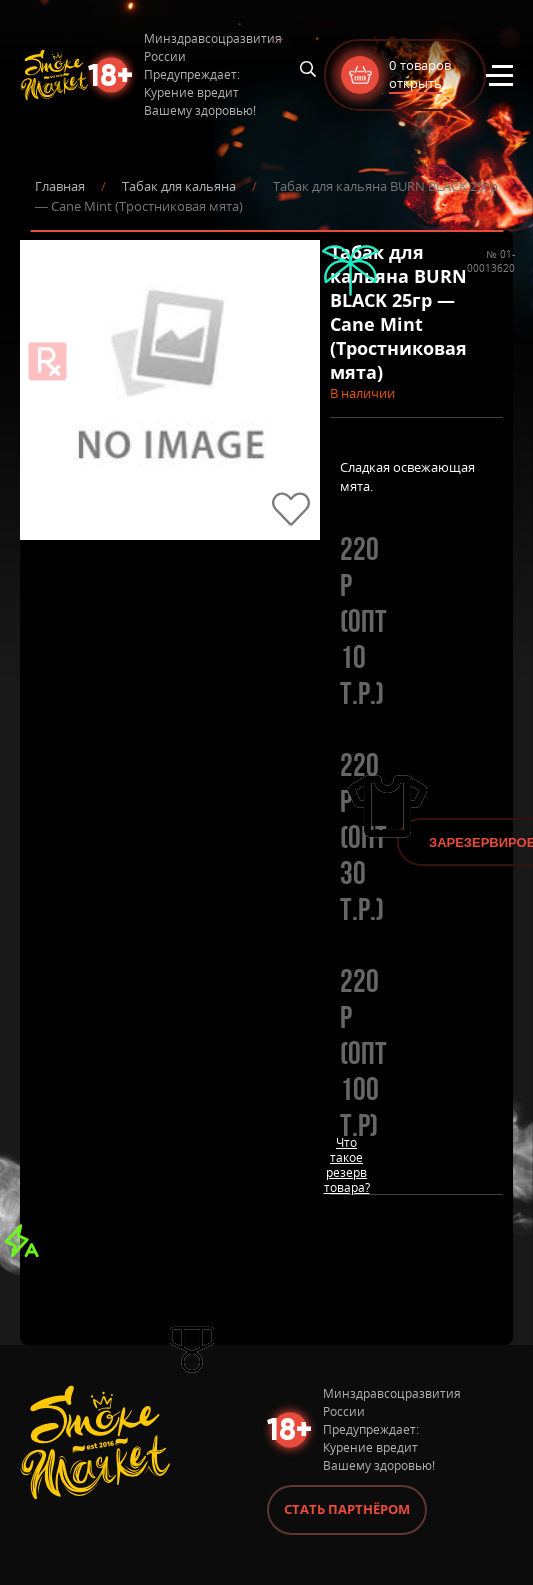 The height and width of the screenshot is (1585, 533). I want to click on toggle auto-flash mode in camera settings, so click(21, 1242).